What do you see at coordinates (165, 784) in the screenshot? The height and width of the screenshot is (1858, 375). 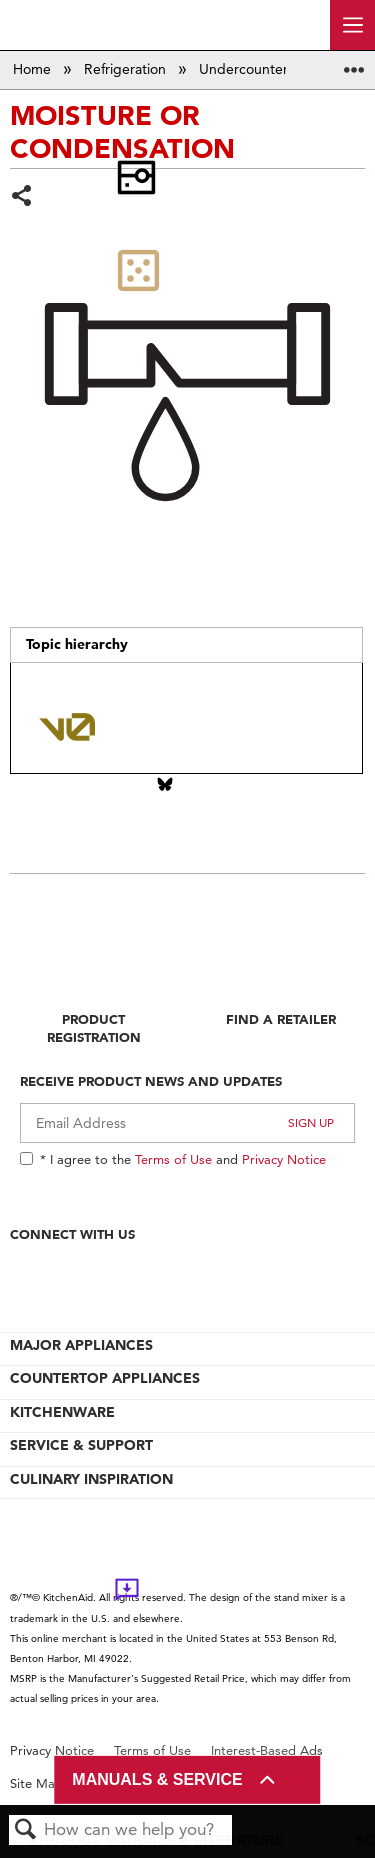 I see `open the Bluesky app` at bounding box center [165, 784].